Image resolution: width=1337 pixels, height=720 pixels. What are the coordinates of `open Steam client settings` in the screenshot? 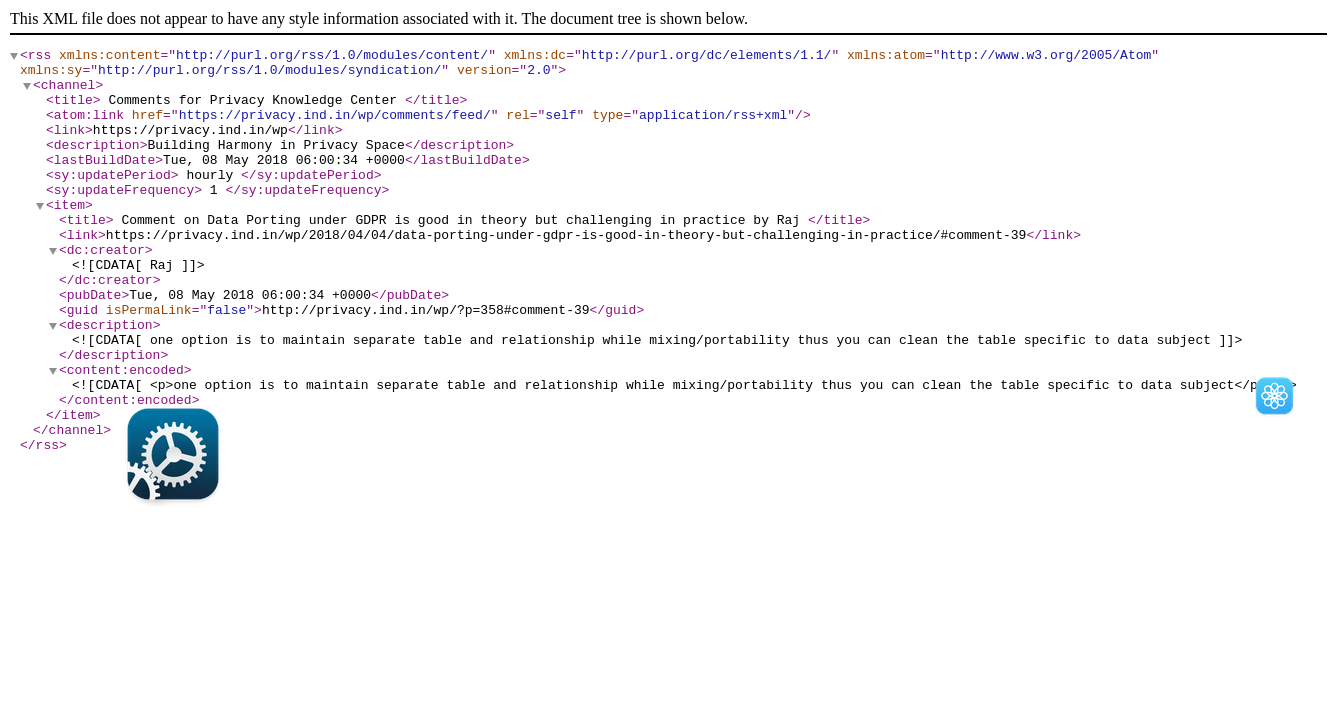 It's located at (173, 454).